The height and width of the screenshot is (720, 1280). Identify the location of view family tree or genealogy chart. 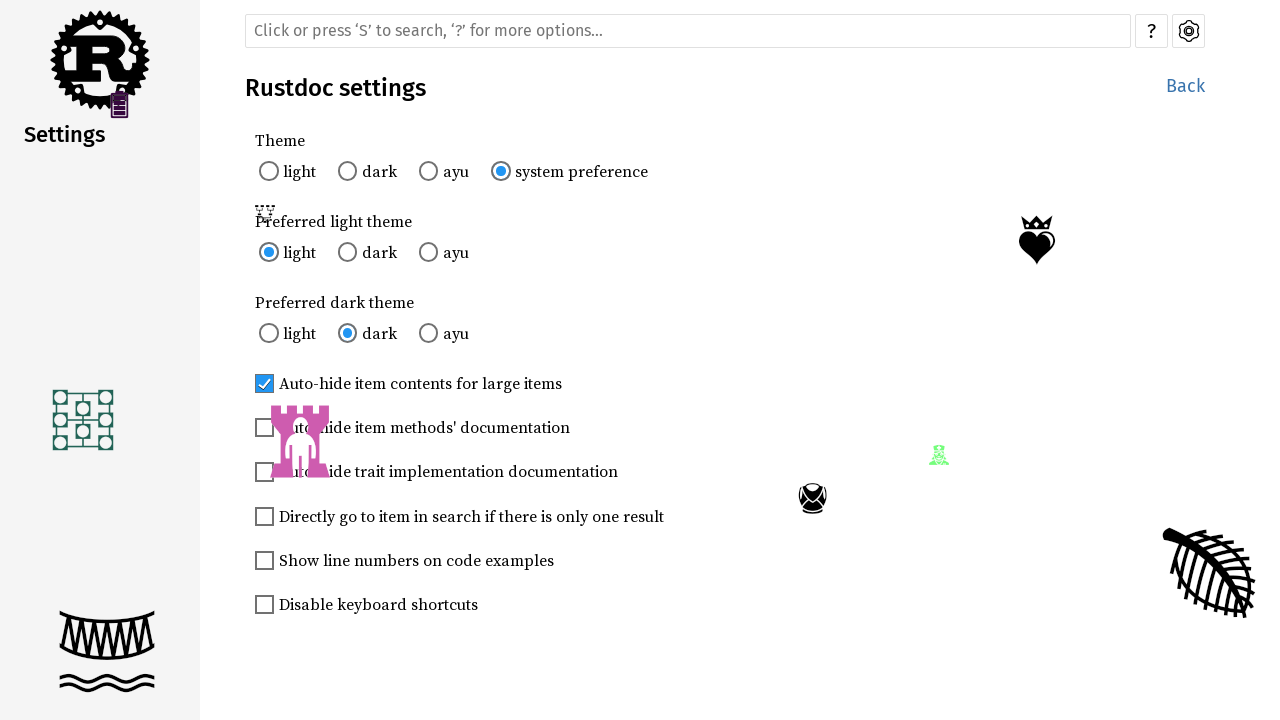
(265, 214).